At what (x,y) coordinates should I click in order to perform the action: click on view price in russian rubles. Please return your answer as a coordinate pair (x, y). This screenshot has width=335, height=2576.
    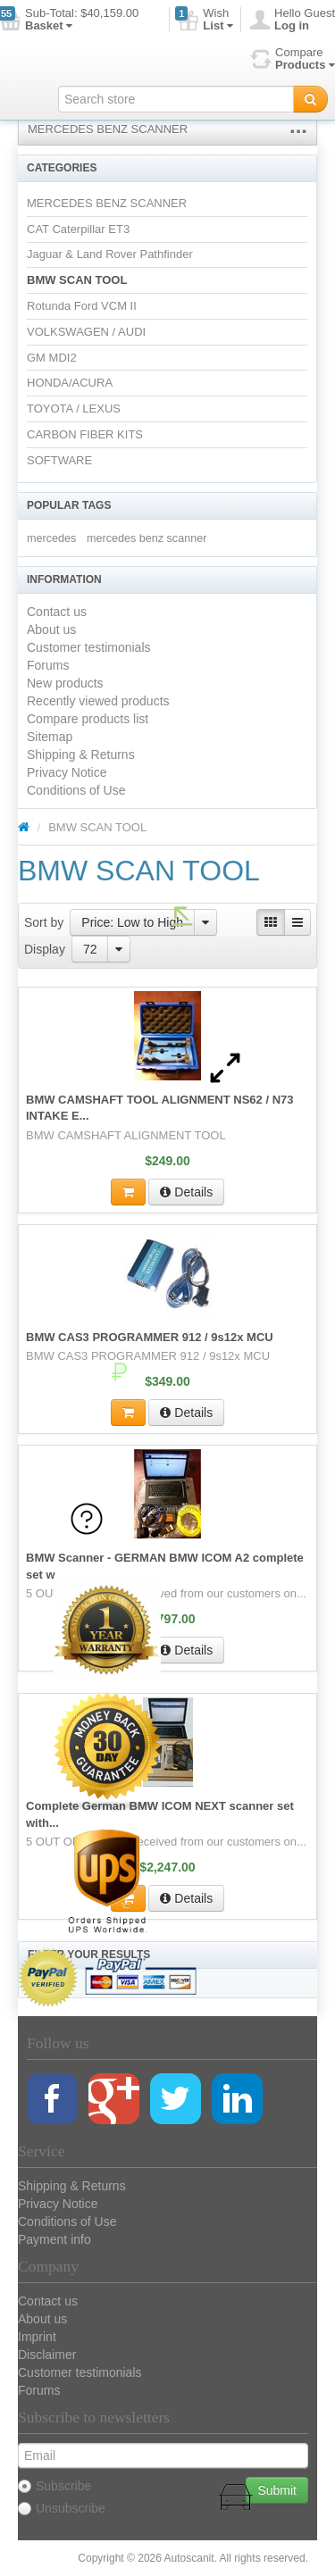
    Looking at the image, I should click on (119, 1371).